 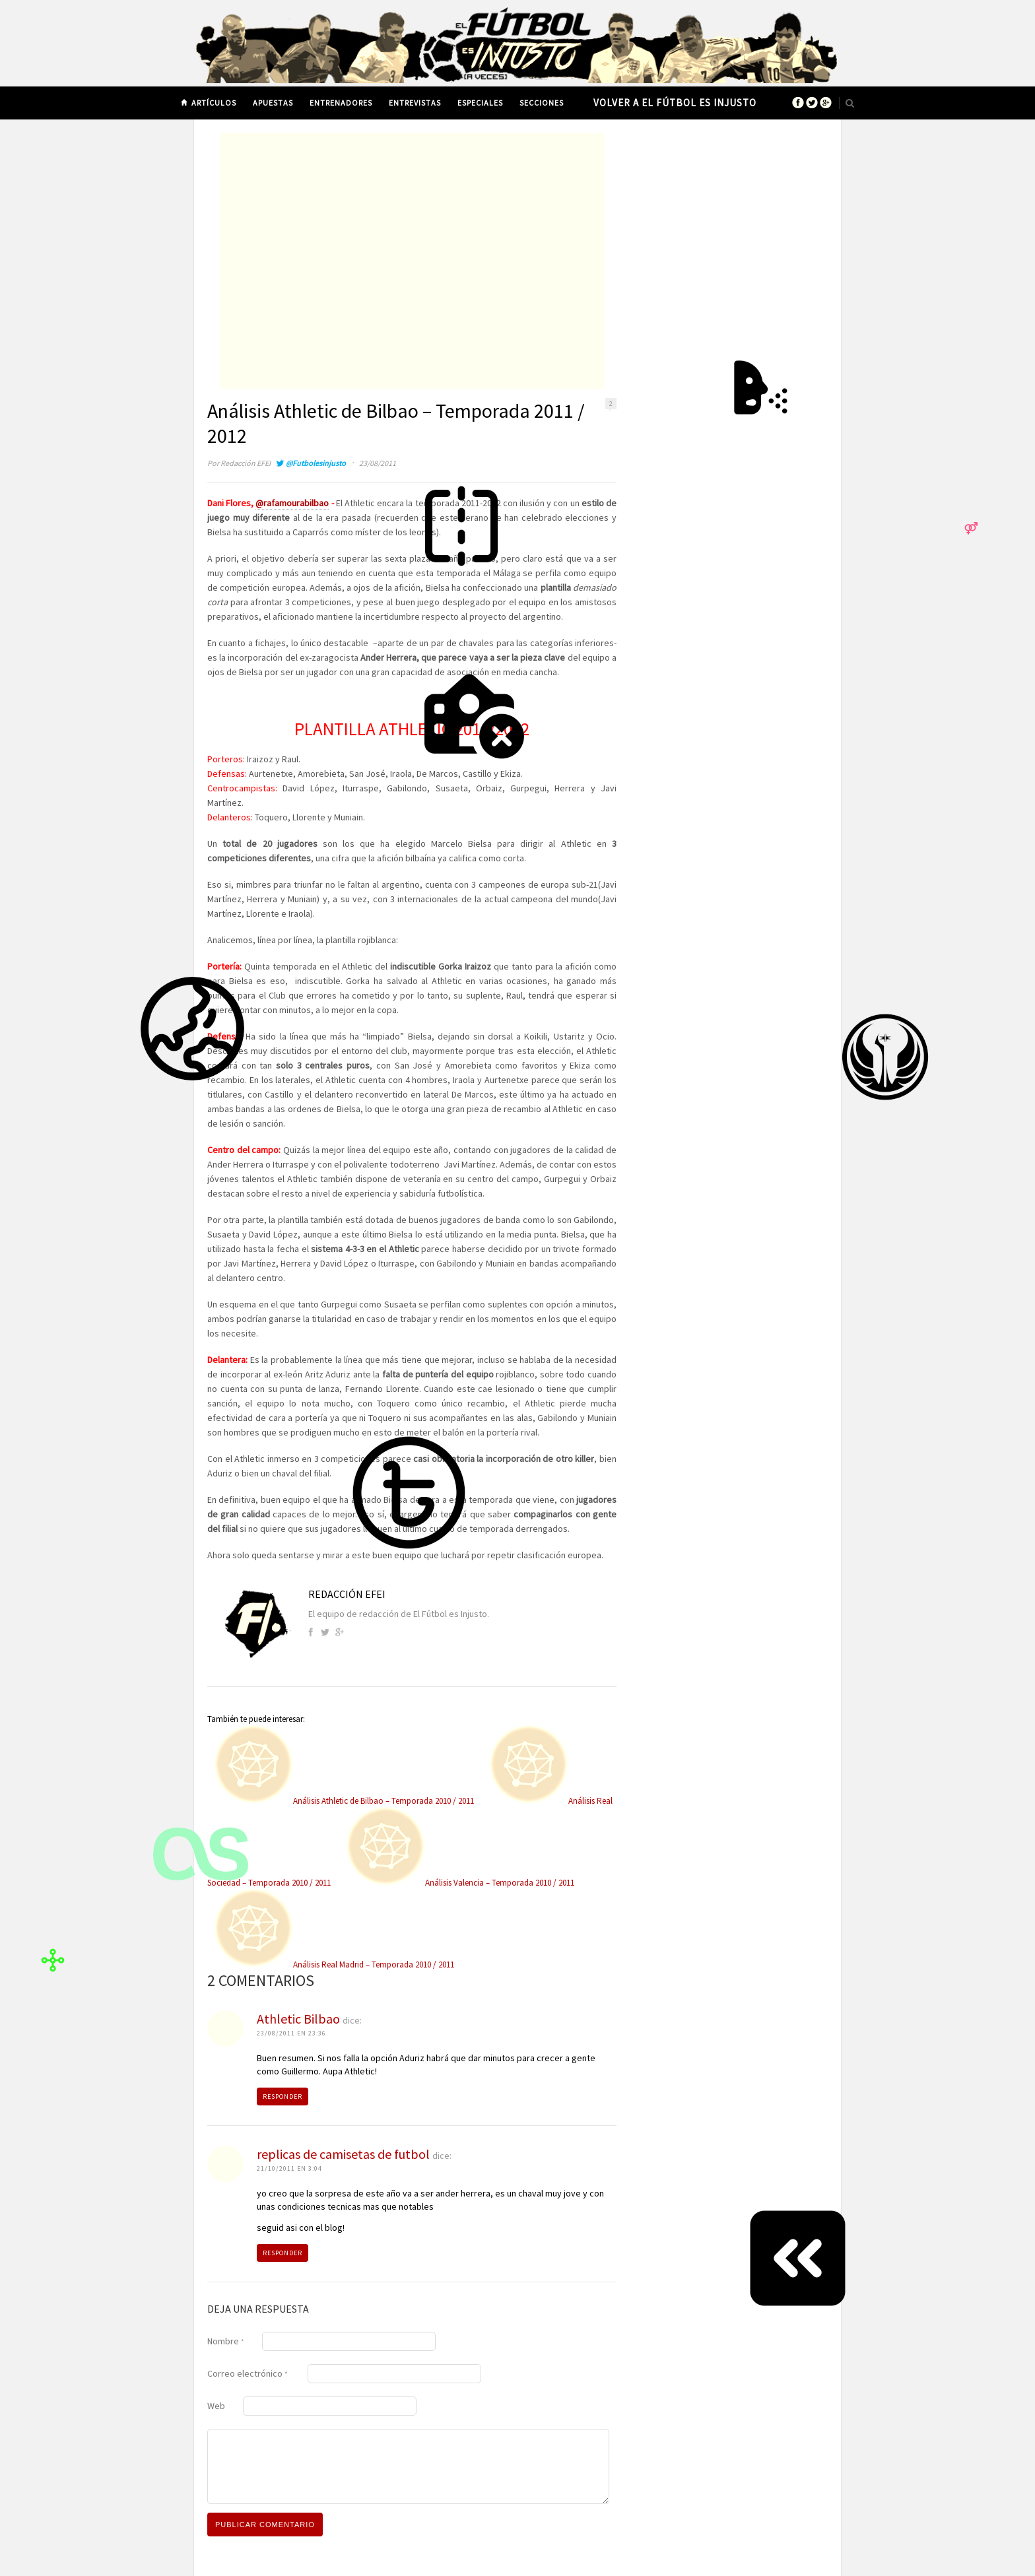 What do you see at coordinates (761, 387) in the screenshot?
I see `report respiratory symptoms` at bounding box center [761, 387].